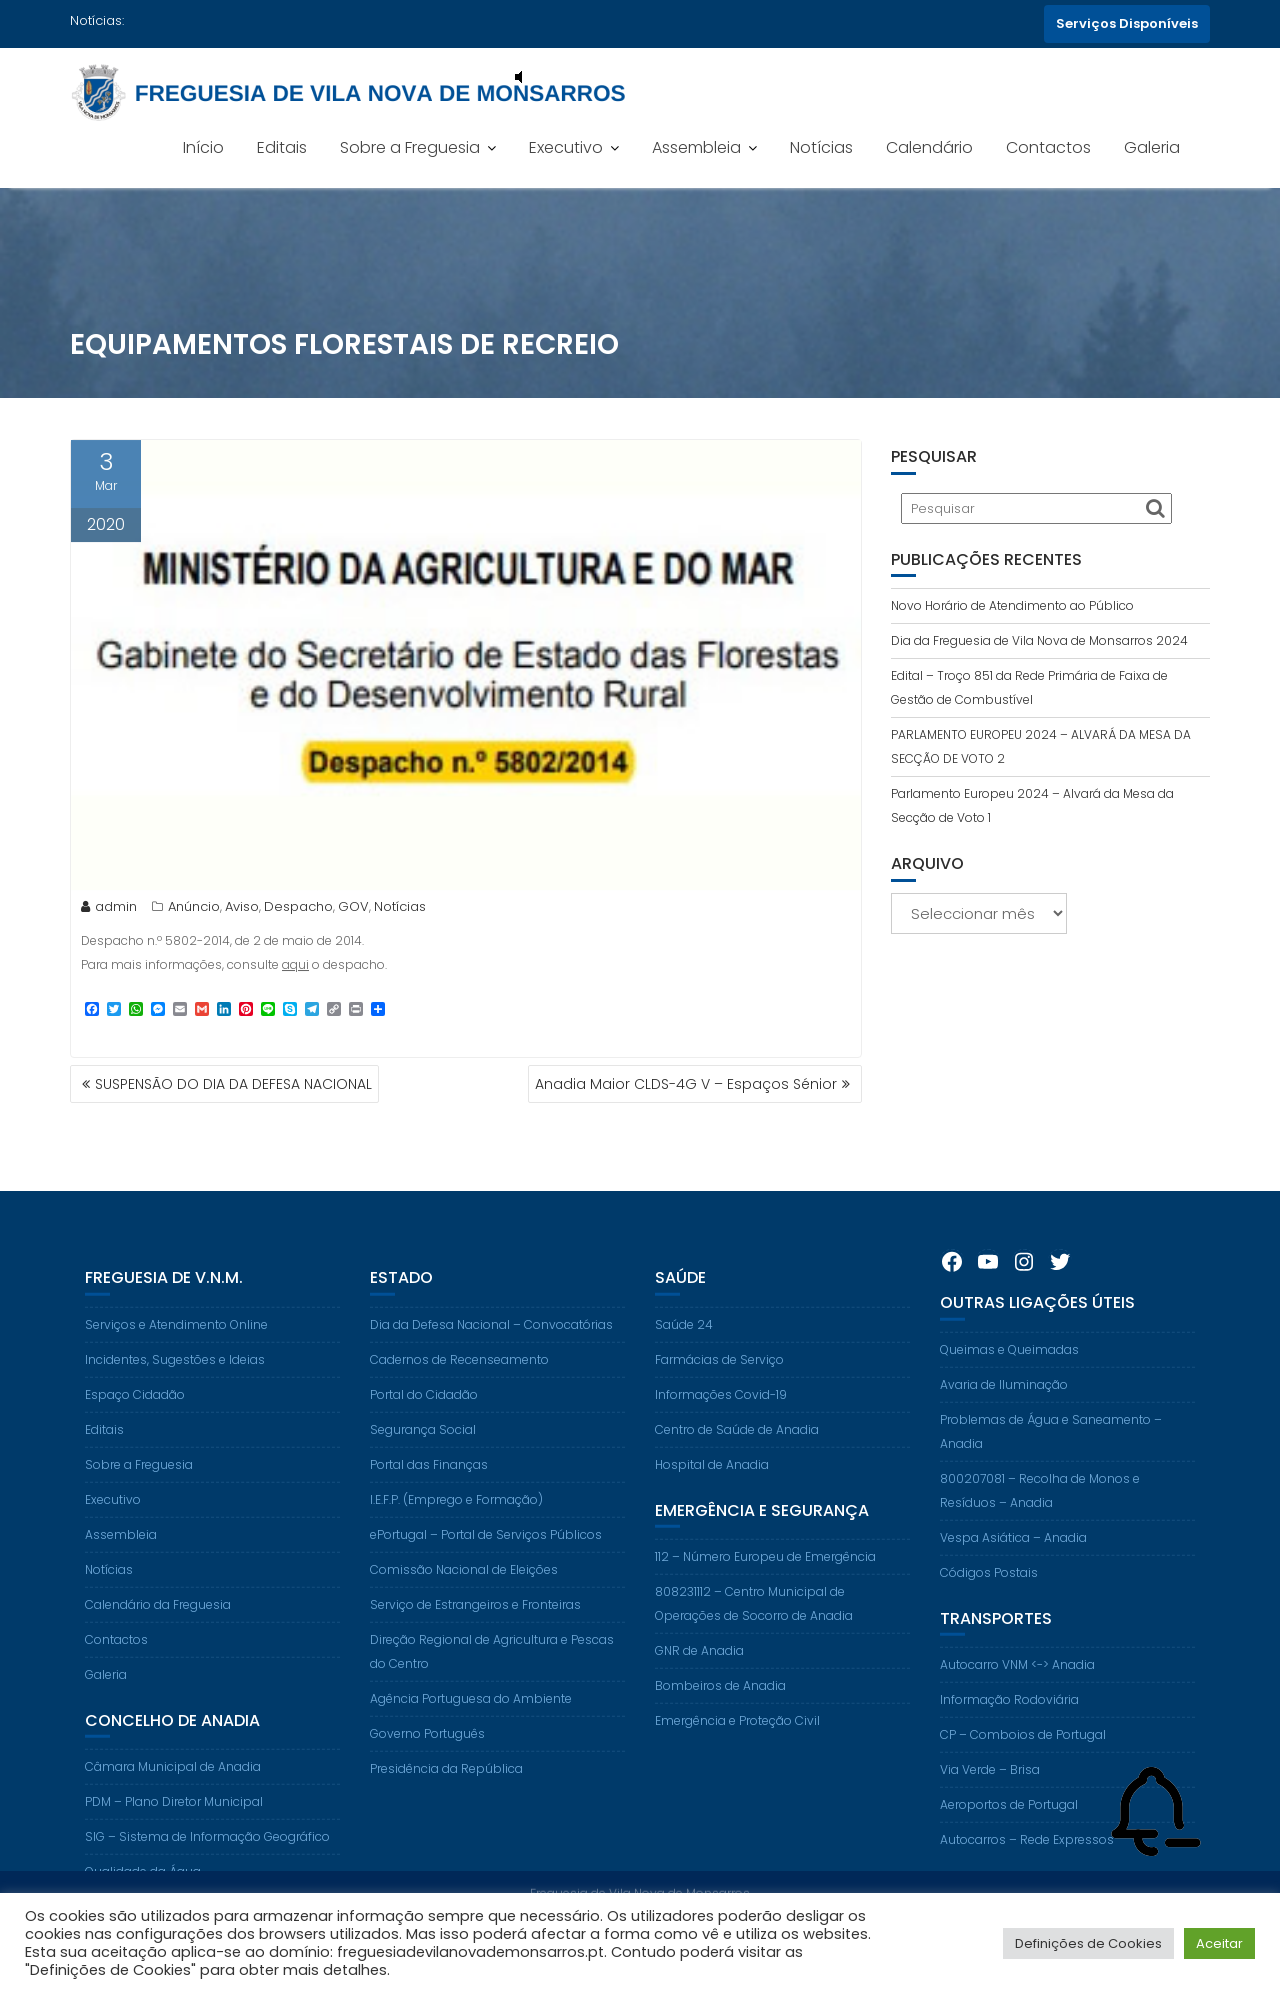  Describe the element at coordinates (519, 77) in the screenshot. I see `mute audio or turn off sound` at that location.